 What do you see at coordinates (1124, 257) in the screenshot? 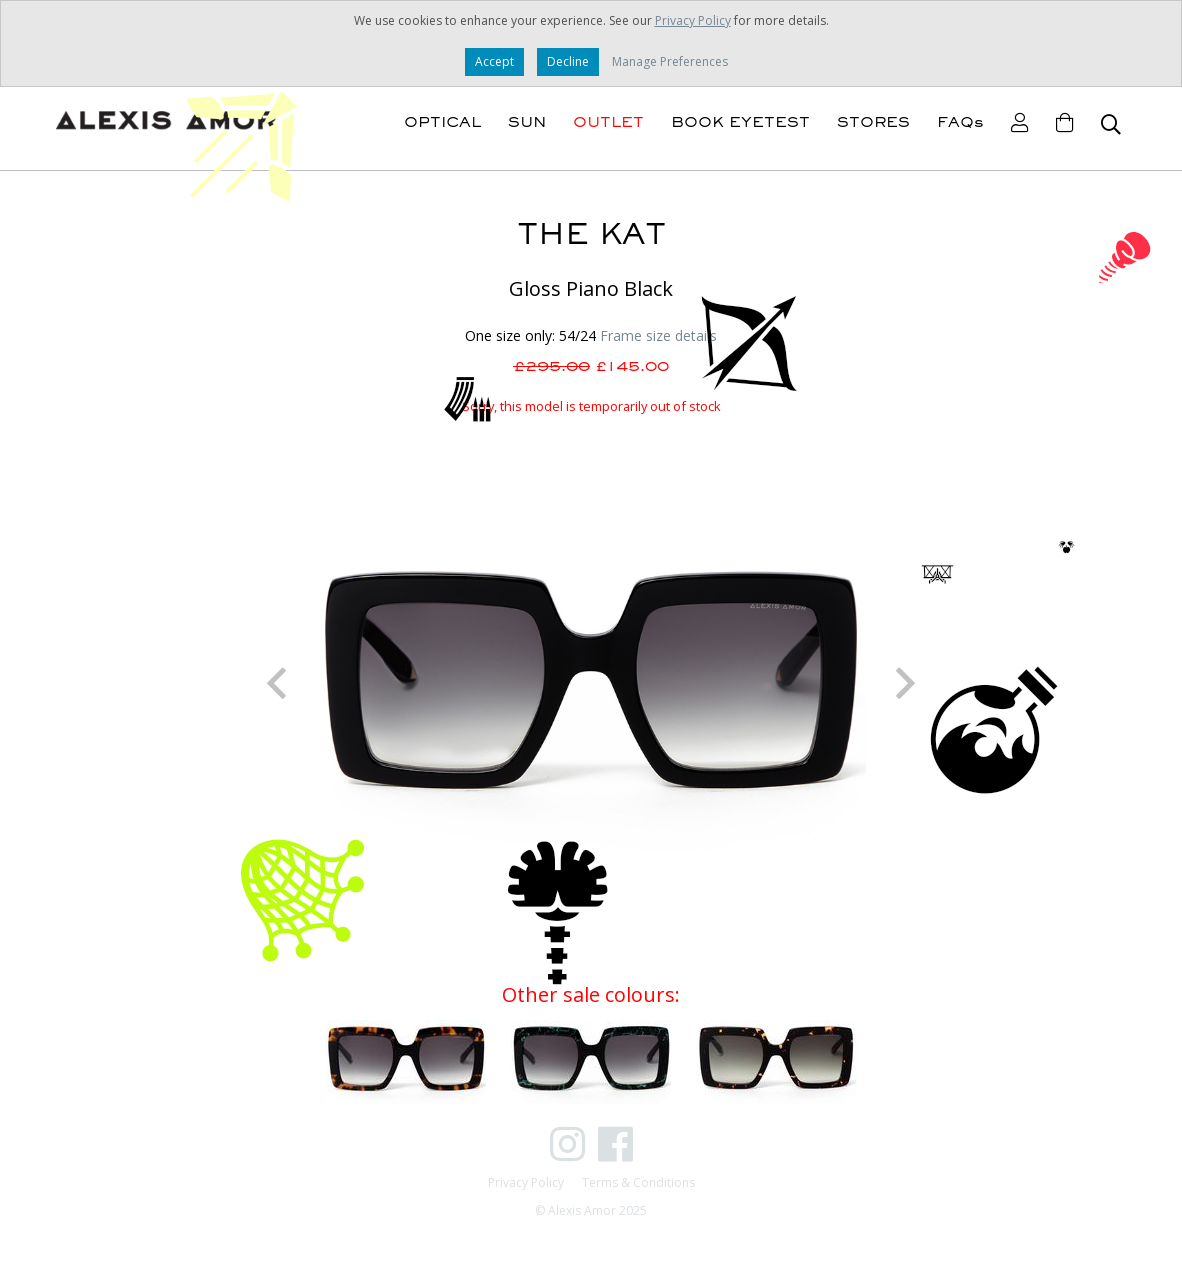
I see `spring-loaded boxing glove or punch gag` at bounding box center [1124, 257].